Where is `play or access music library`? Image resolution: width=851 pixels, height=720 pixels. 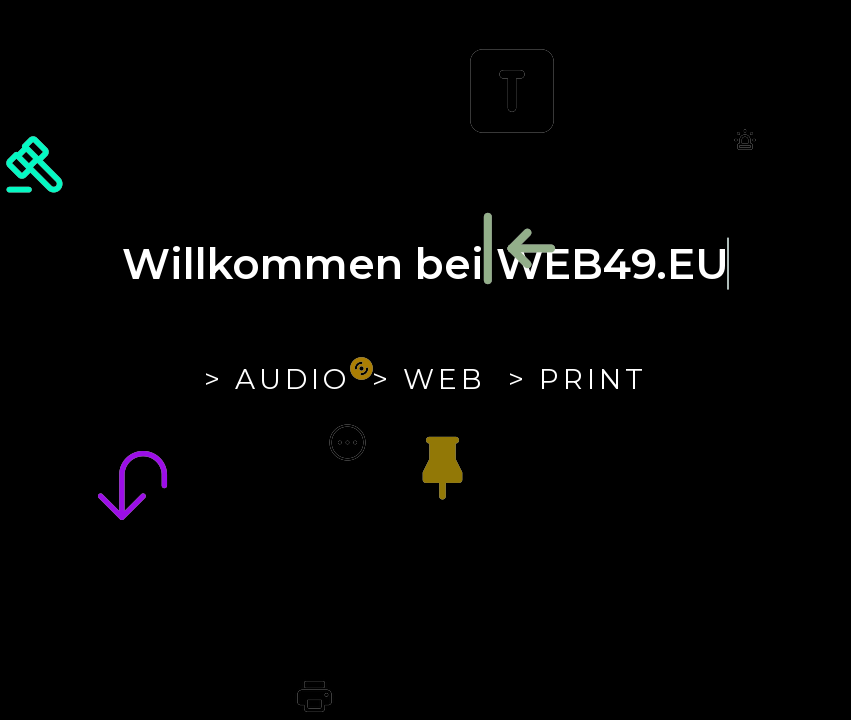 play or access music library is located at coordinates (361, 368).